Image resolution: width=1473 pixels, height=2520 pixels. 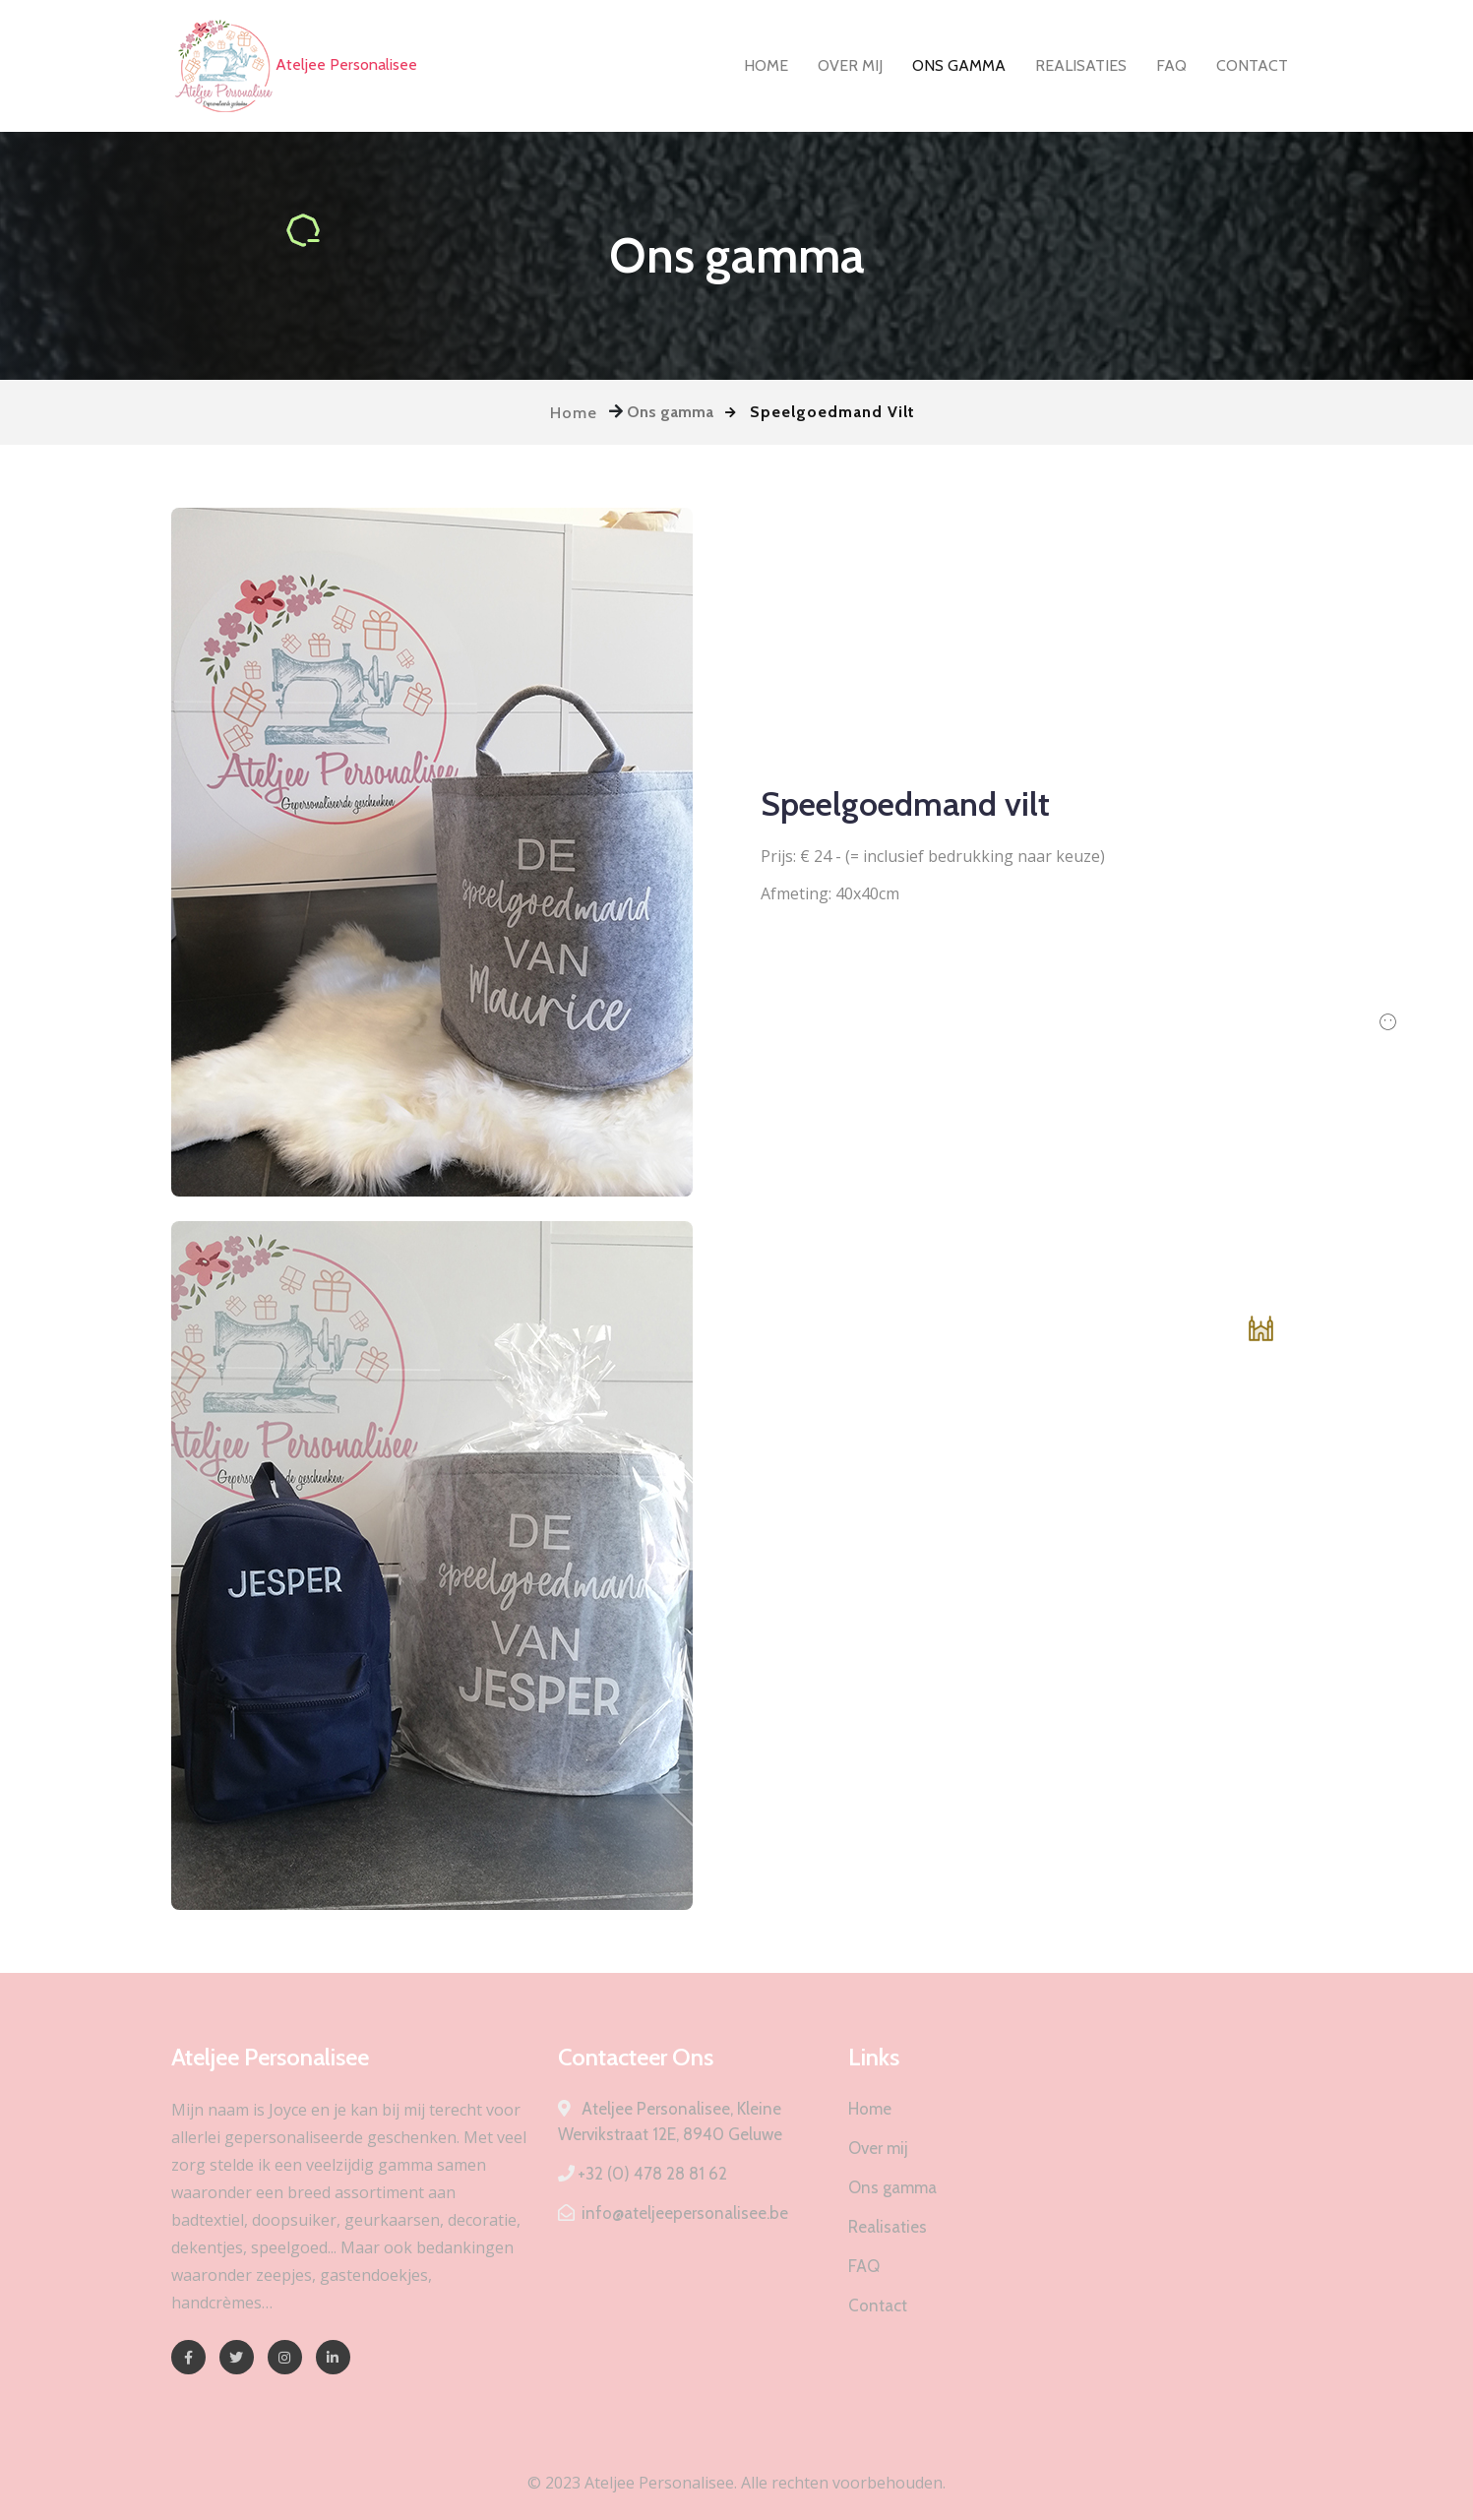 I want to click on remove or delete an item with a warning, so click(x=303, y=230).